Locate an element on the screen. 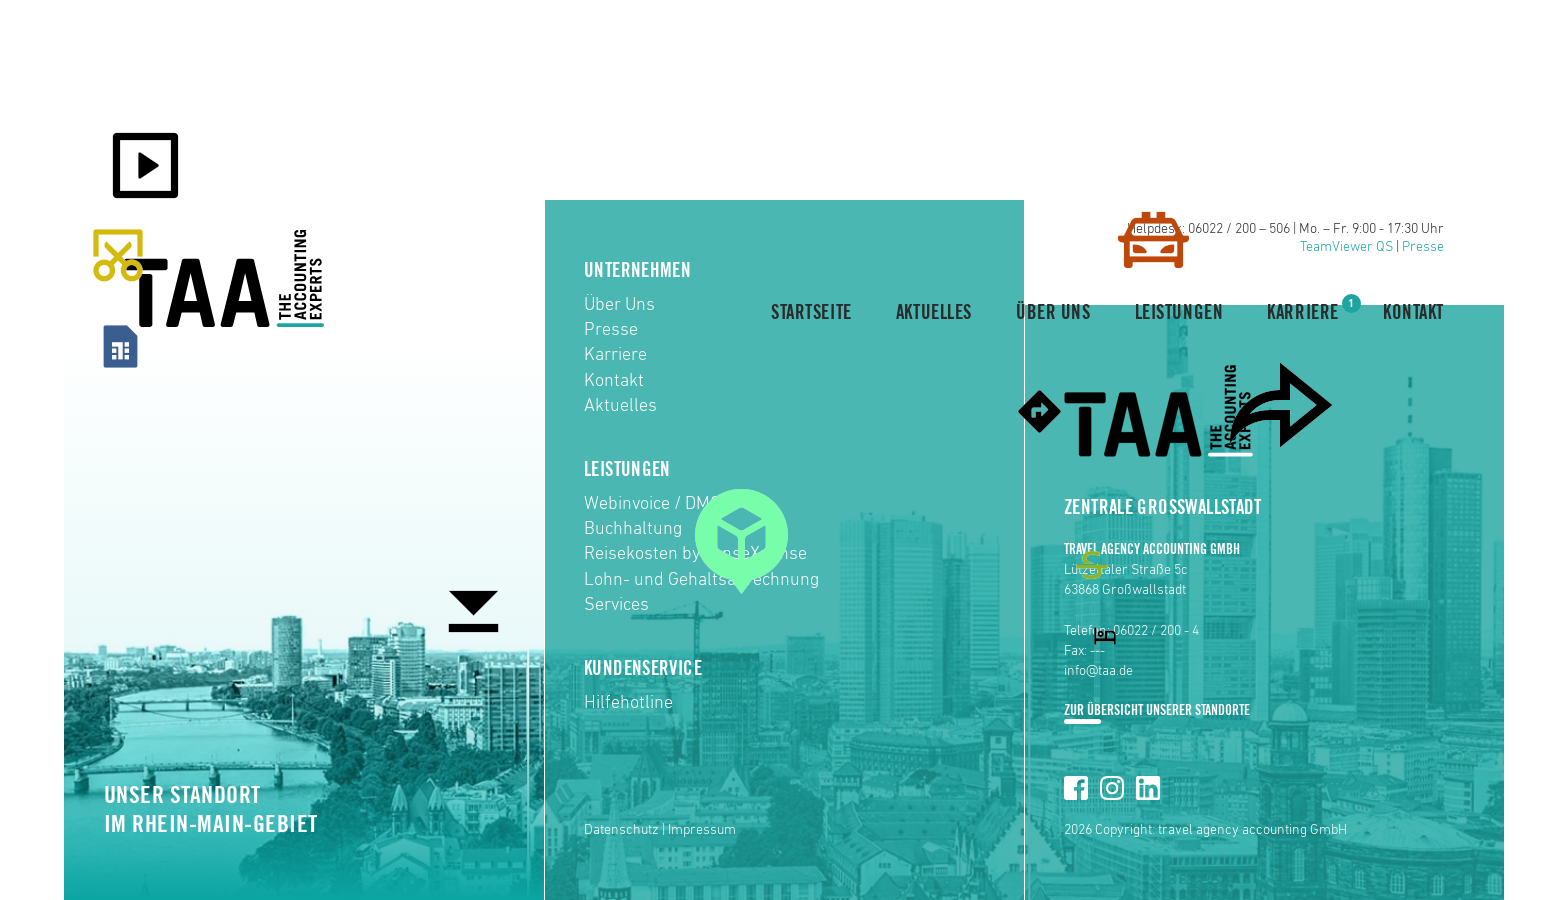 The height and width of the screenshot is (900, 1568). share content with others is located at coordinates (1275, 410).